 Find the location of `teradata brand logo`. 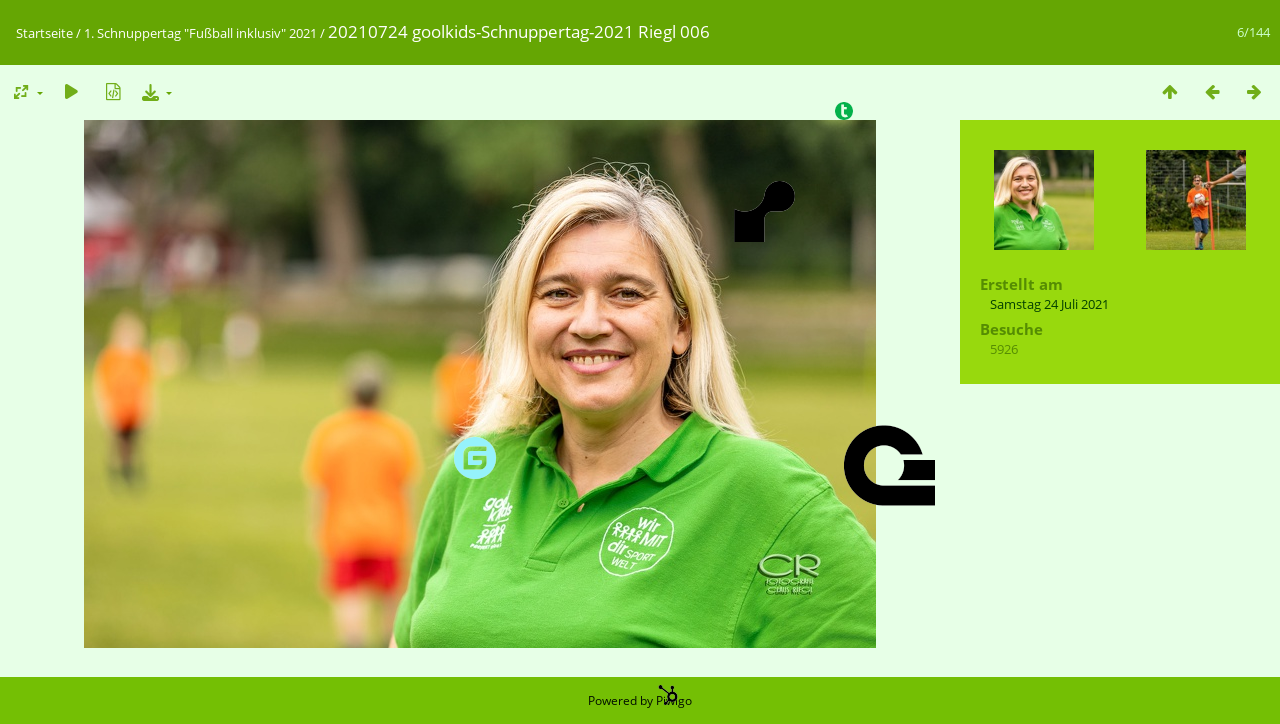

teradata brand logo is located at coordinates (844, 111).